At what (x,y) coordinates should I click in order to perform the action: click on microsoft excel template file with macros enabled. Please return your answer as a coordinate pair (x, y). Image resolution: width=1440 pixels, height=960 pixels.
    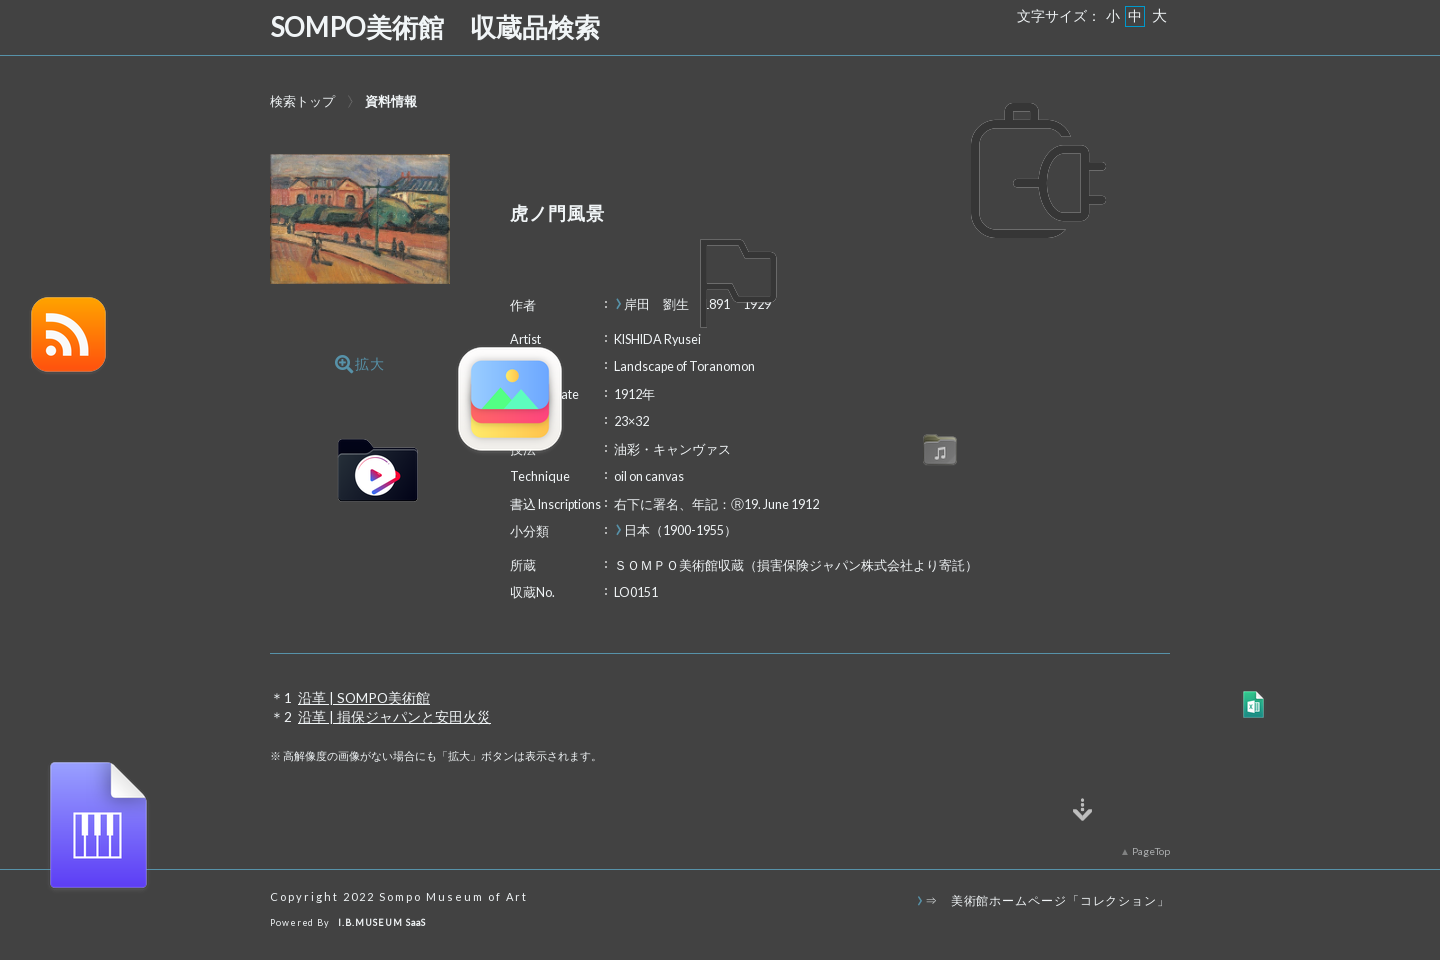
    Looking at the image, I should click on (1253, 704).